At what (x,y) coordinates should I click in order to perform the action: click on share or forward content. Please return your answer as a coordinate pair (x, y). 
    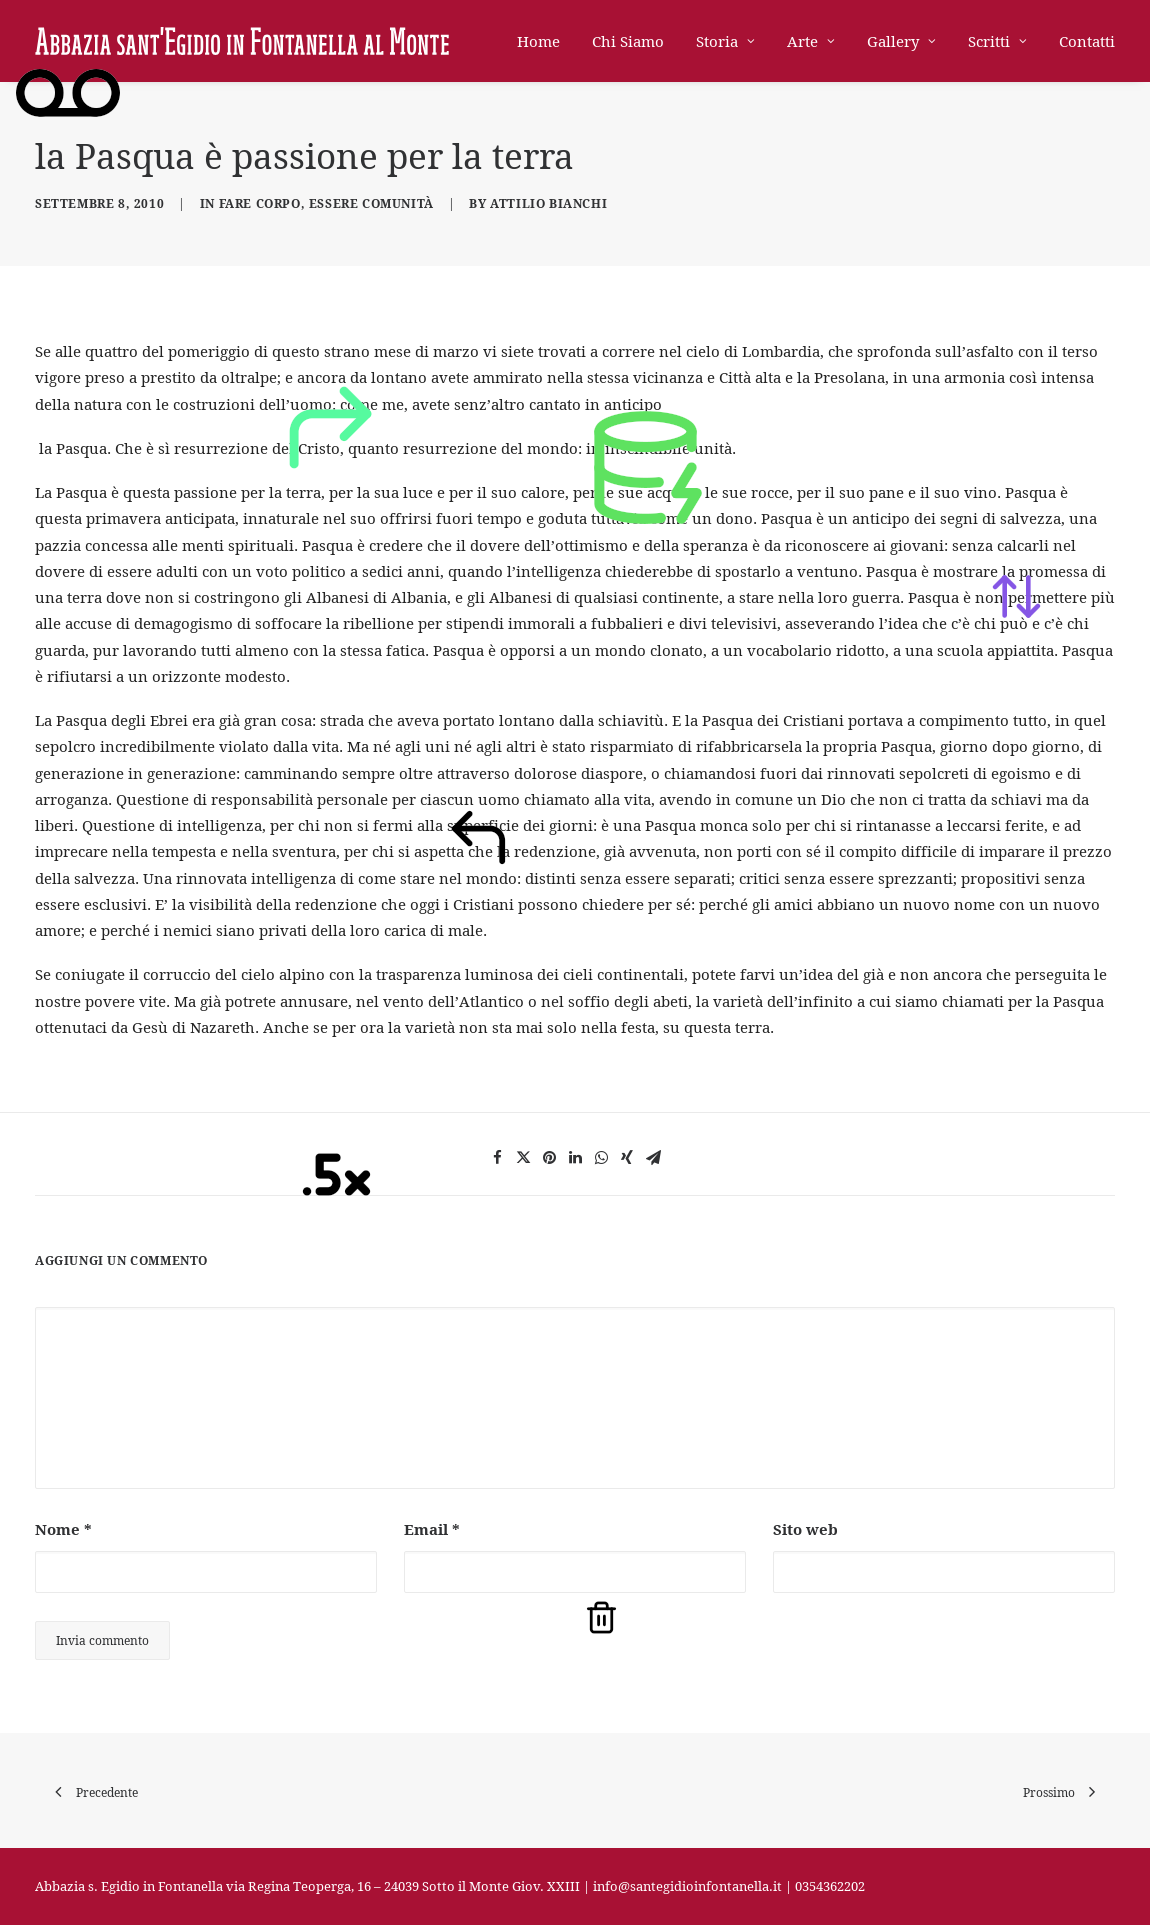
    Looking at the image, I should click on (330, 427).